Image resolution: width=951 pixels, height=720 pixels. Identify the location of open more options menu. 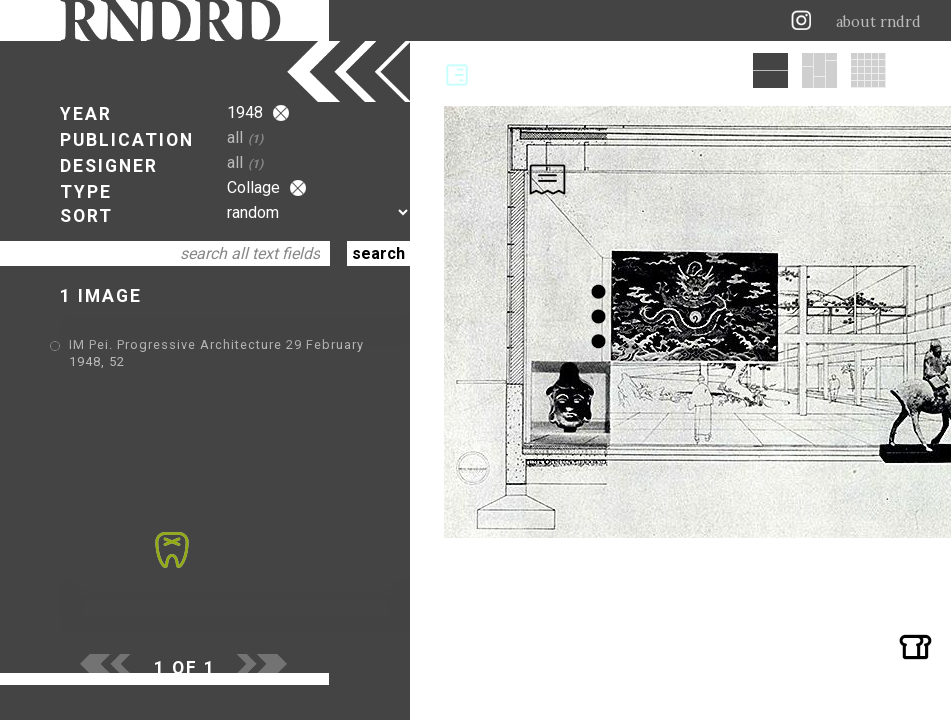
(598, 316).